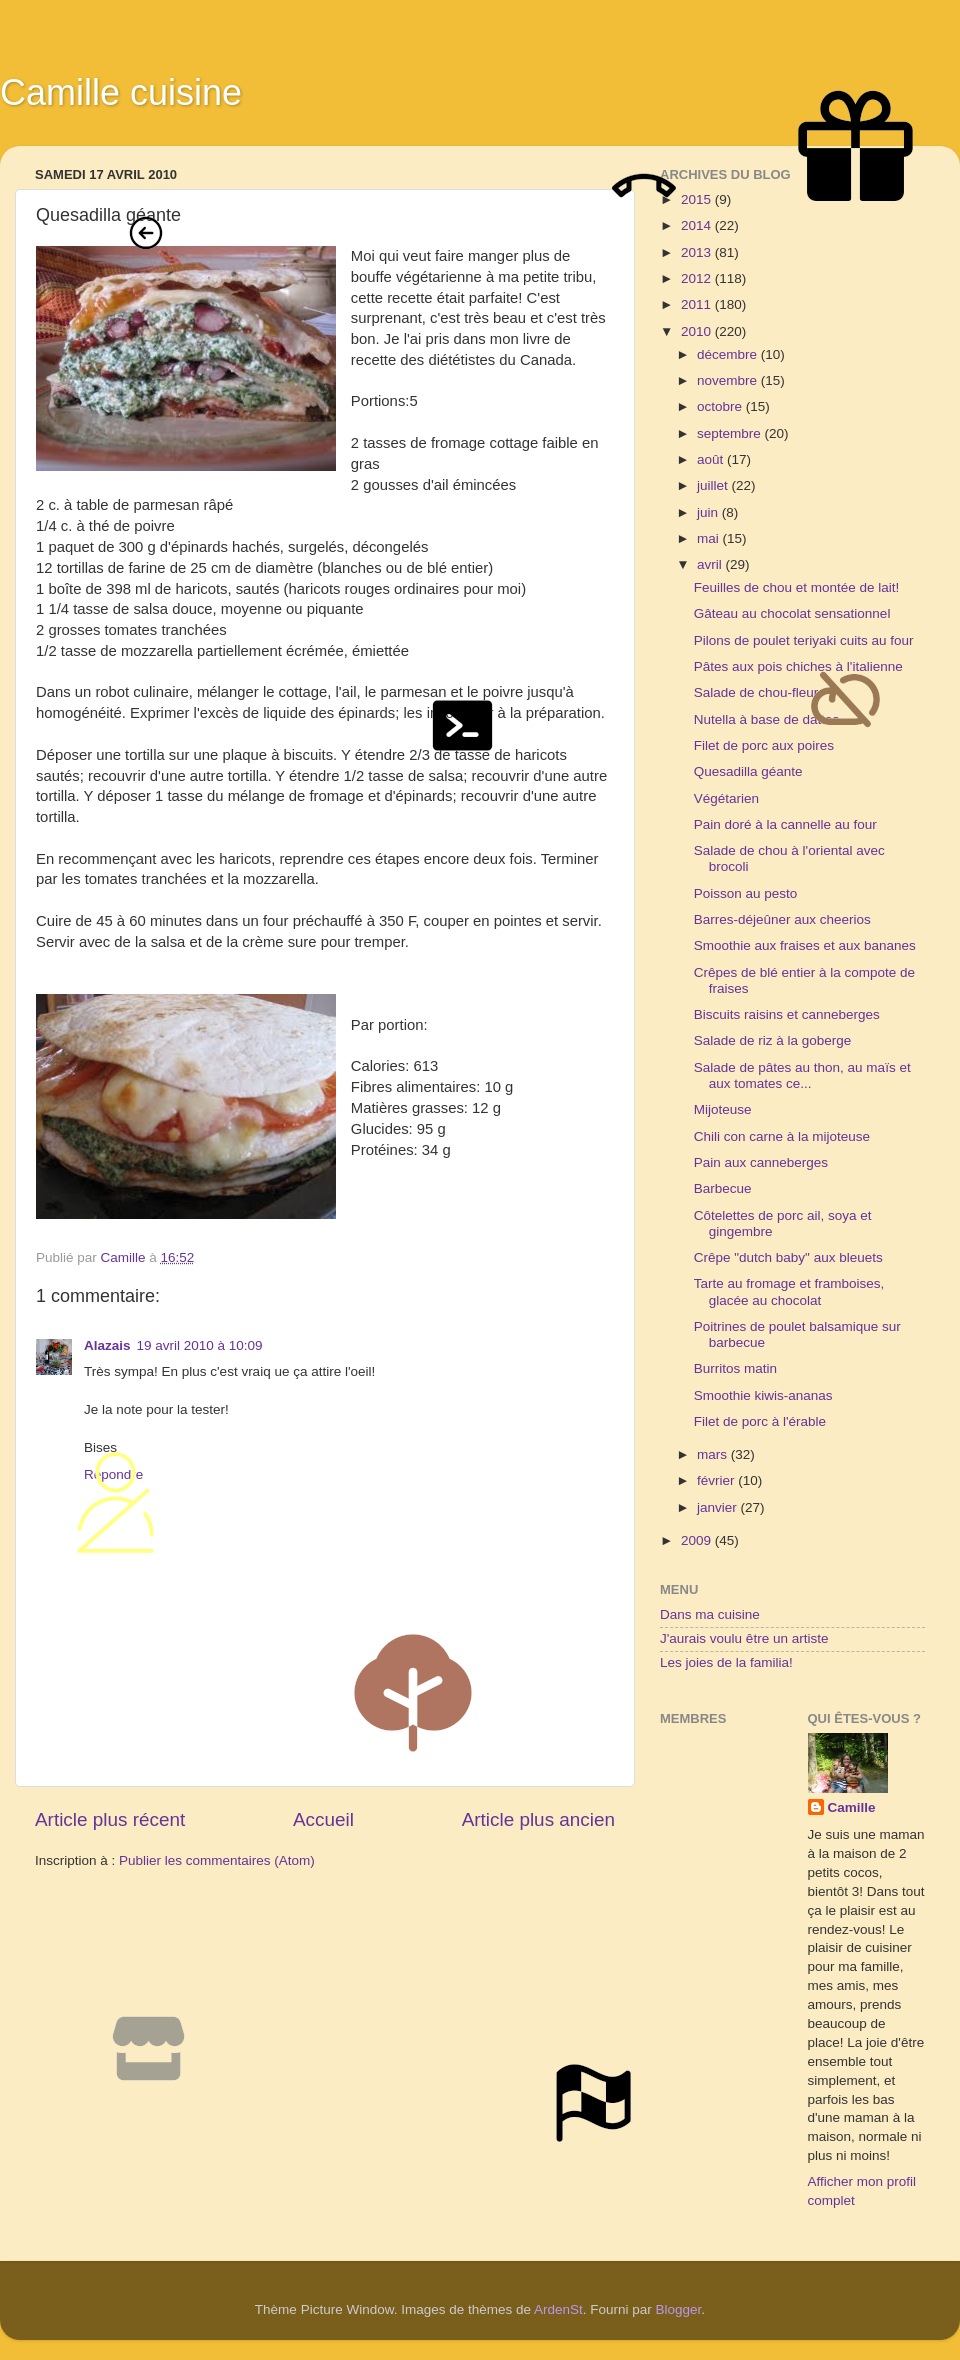 The width and height of the screenshot is (960, 2360). I want to click on fasten seatbelt reminder, so click(115, 1502).